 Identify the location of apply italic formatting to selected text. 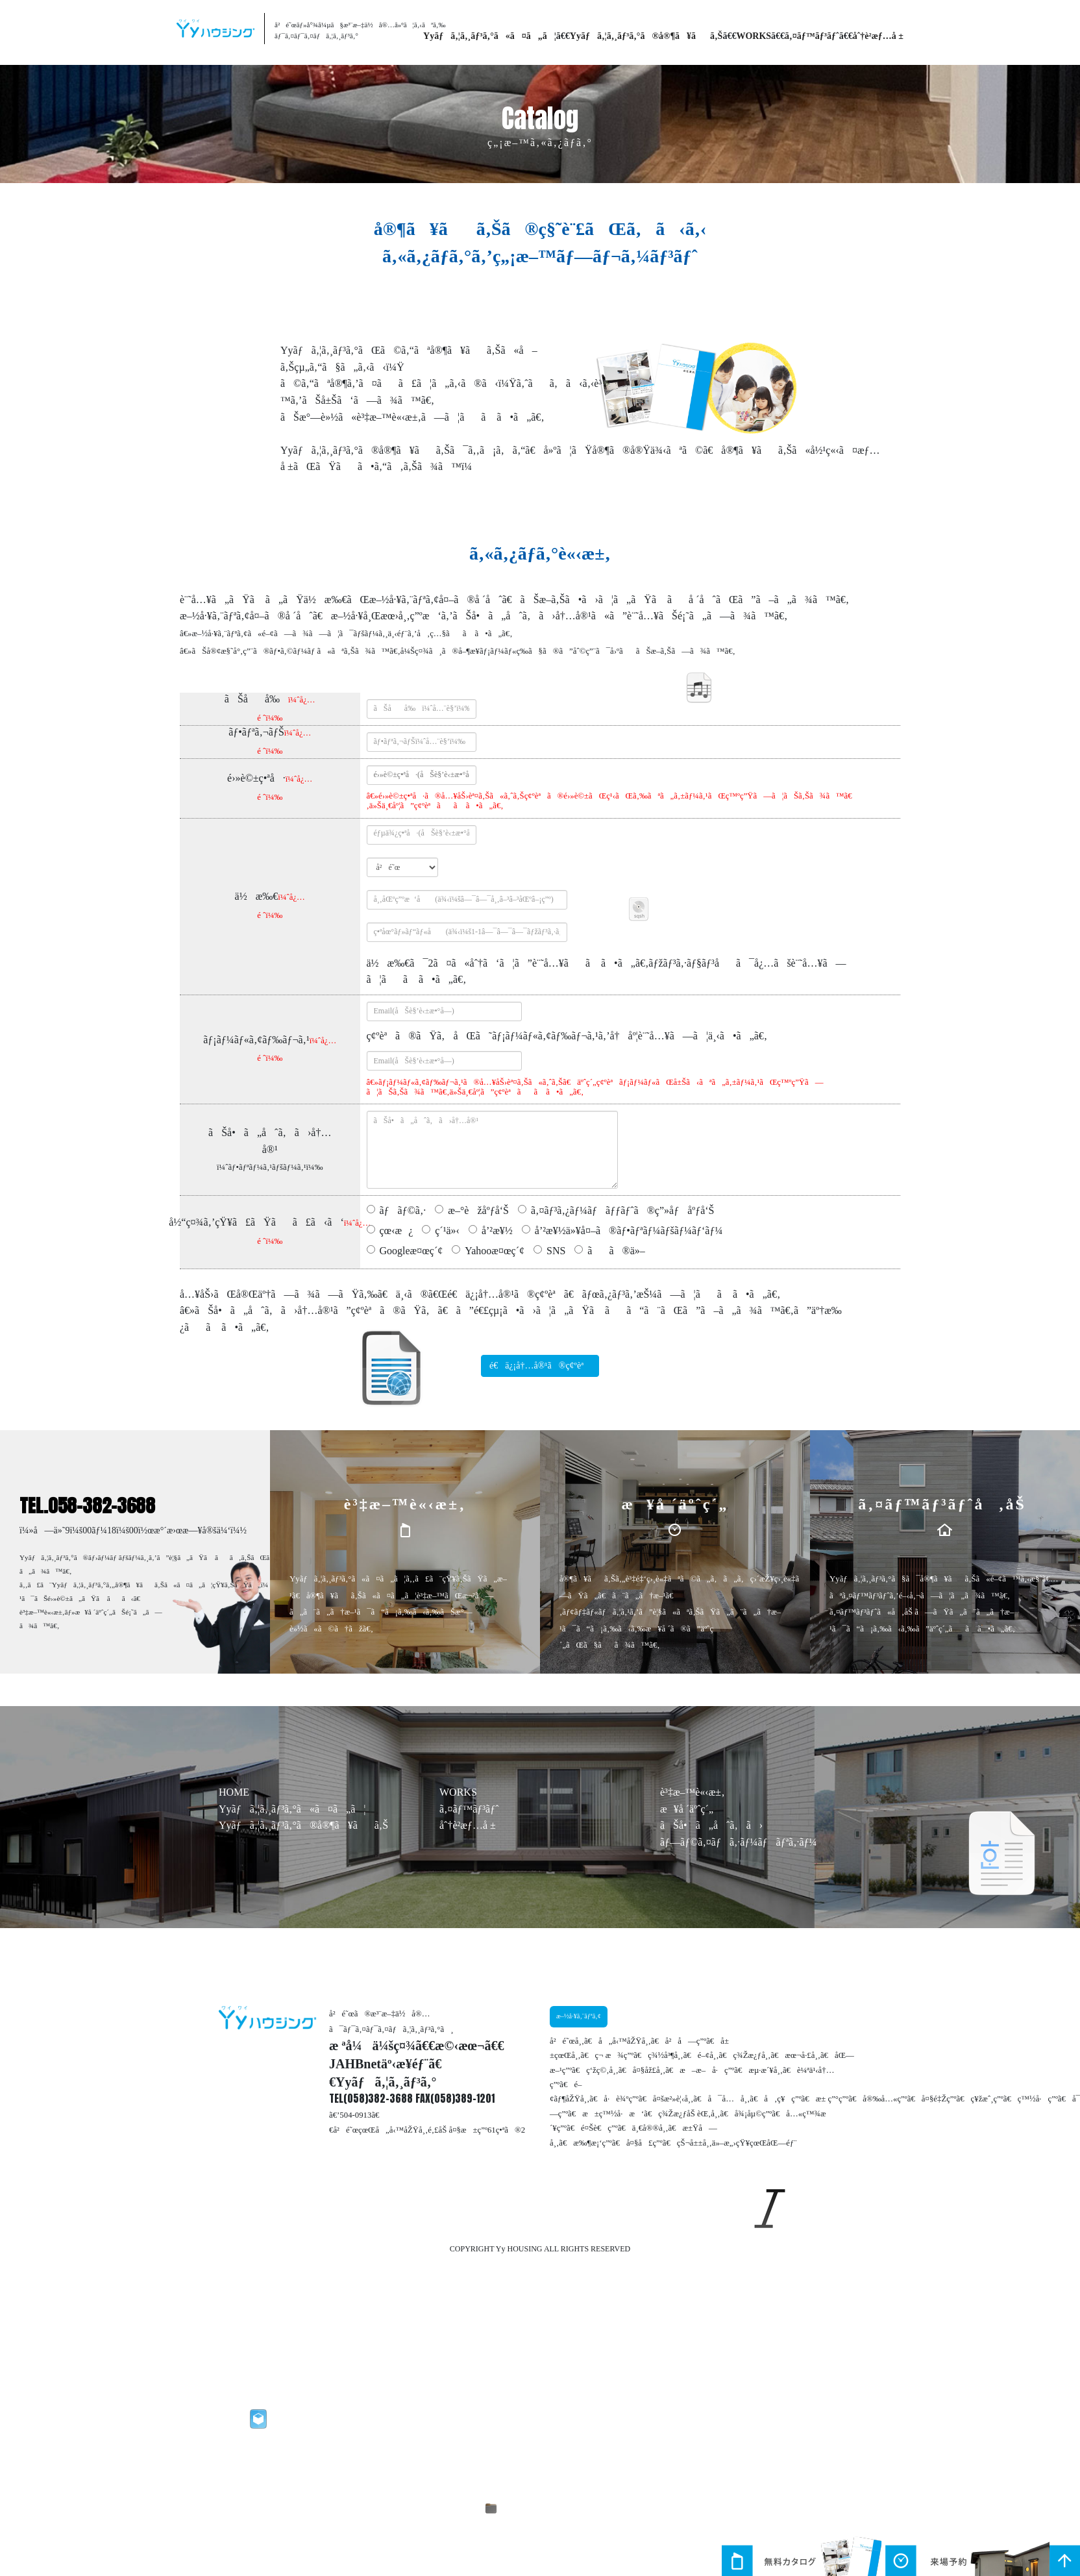
(770, 2209).